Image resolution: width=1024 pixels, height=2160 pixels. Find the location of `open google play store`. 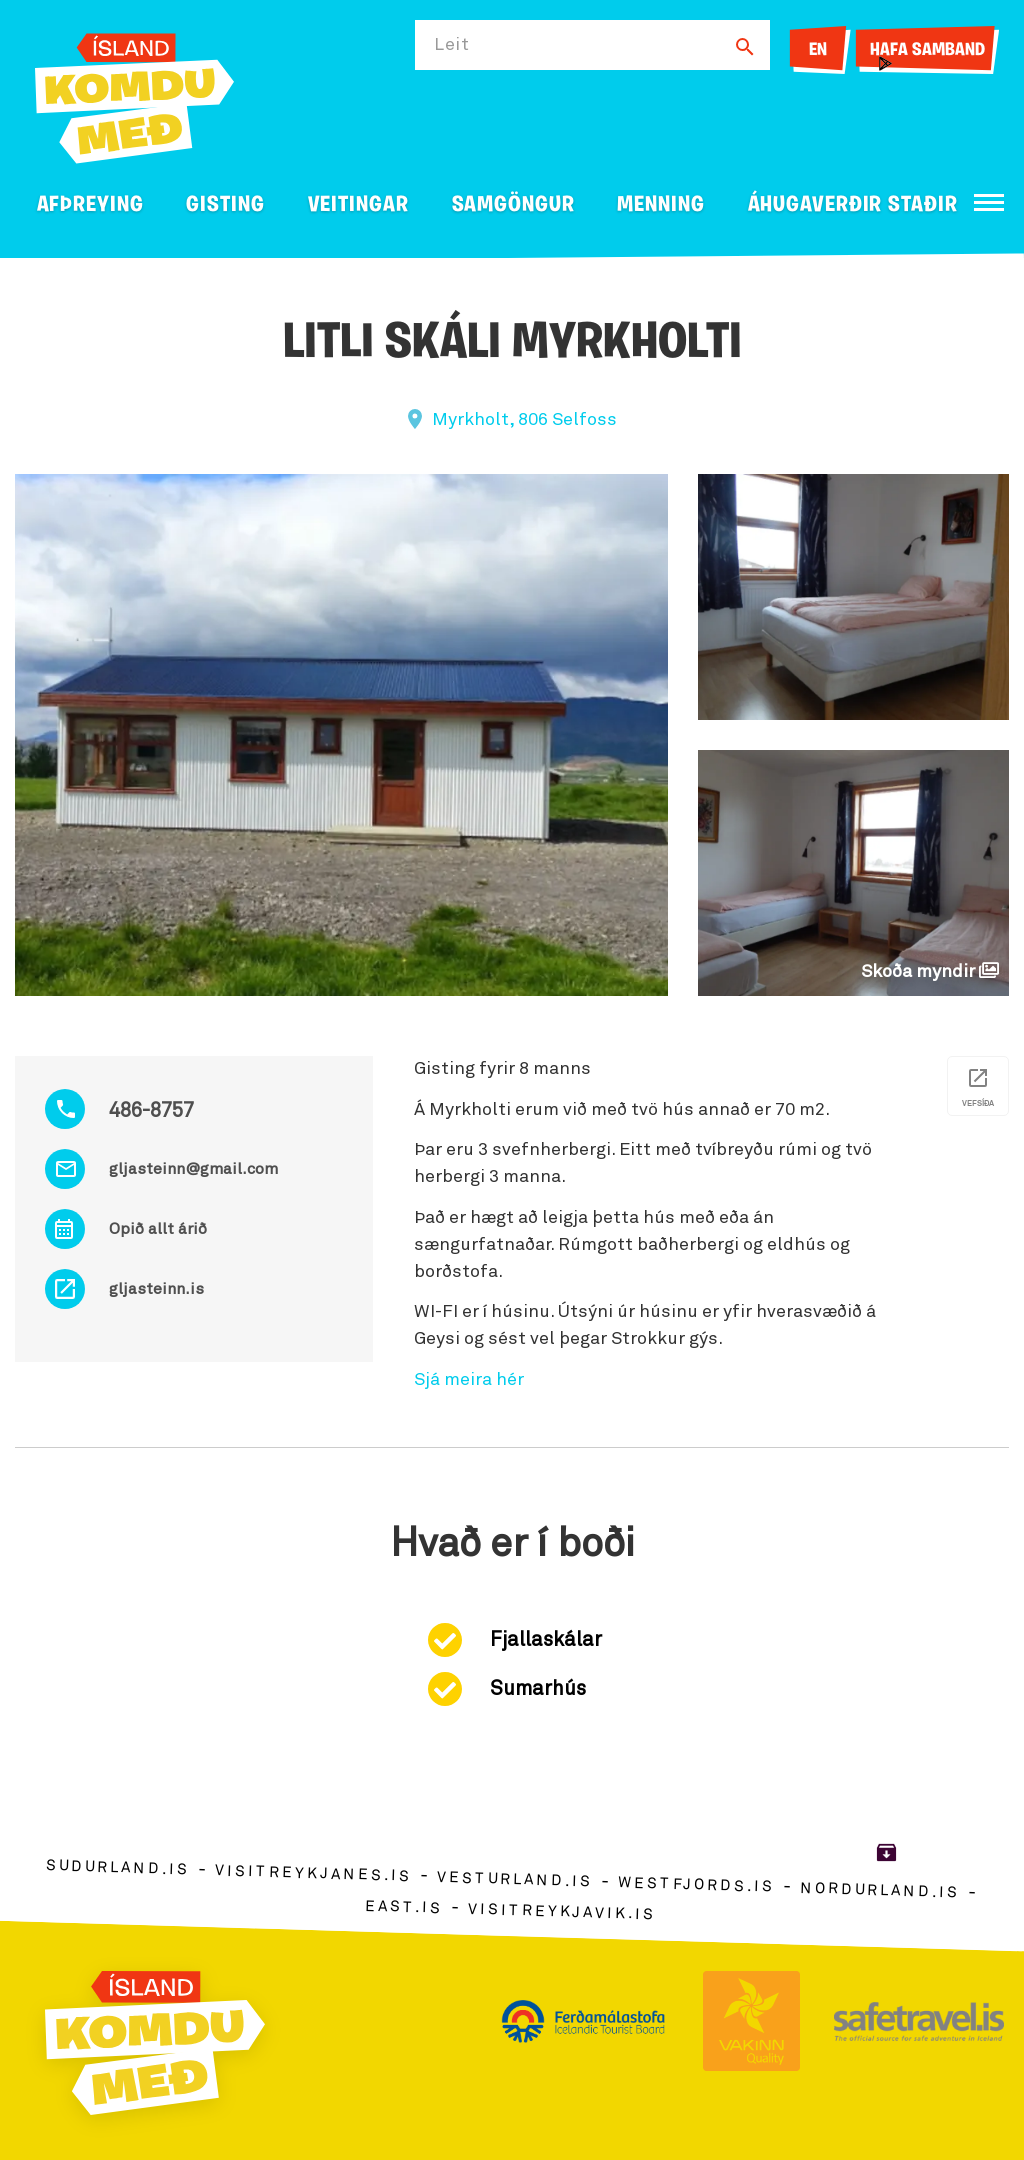

open google play store is located at coordinates (885, 63).